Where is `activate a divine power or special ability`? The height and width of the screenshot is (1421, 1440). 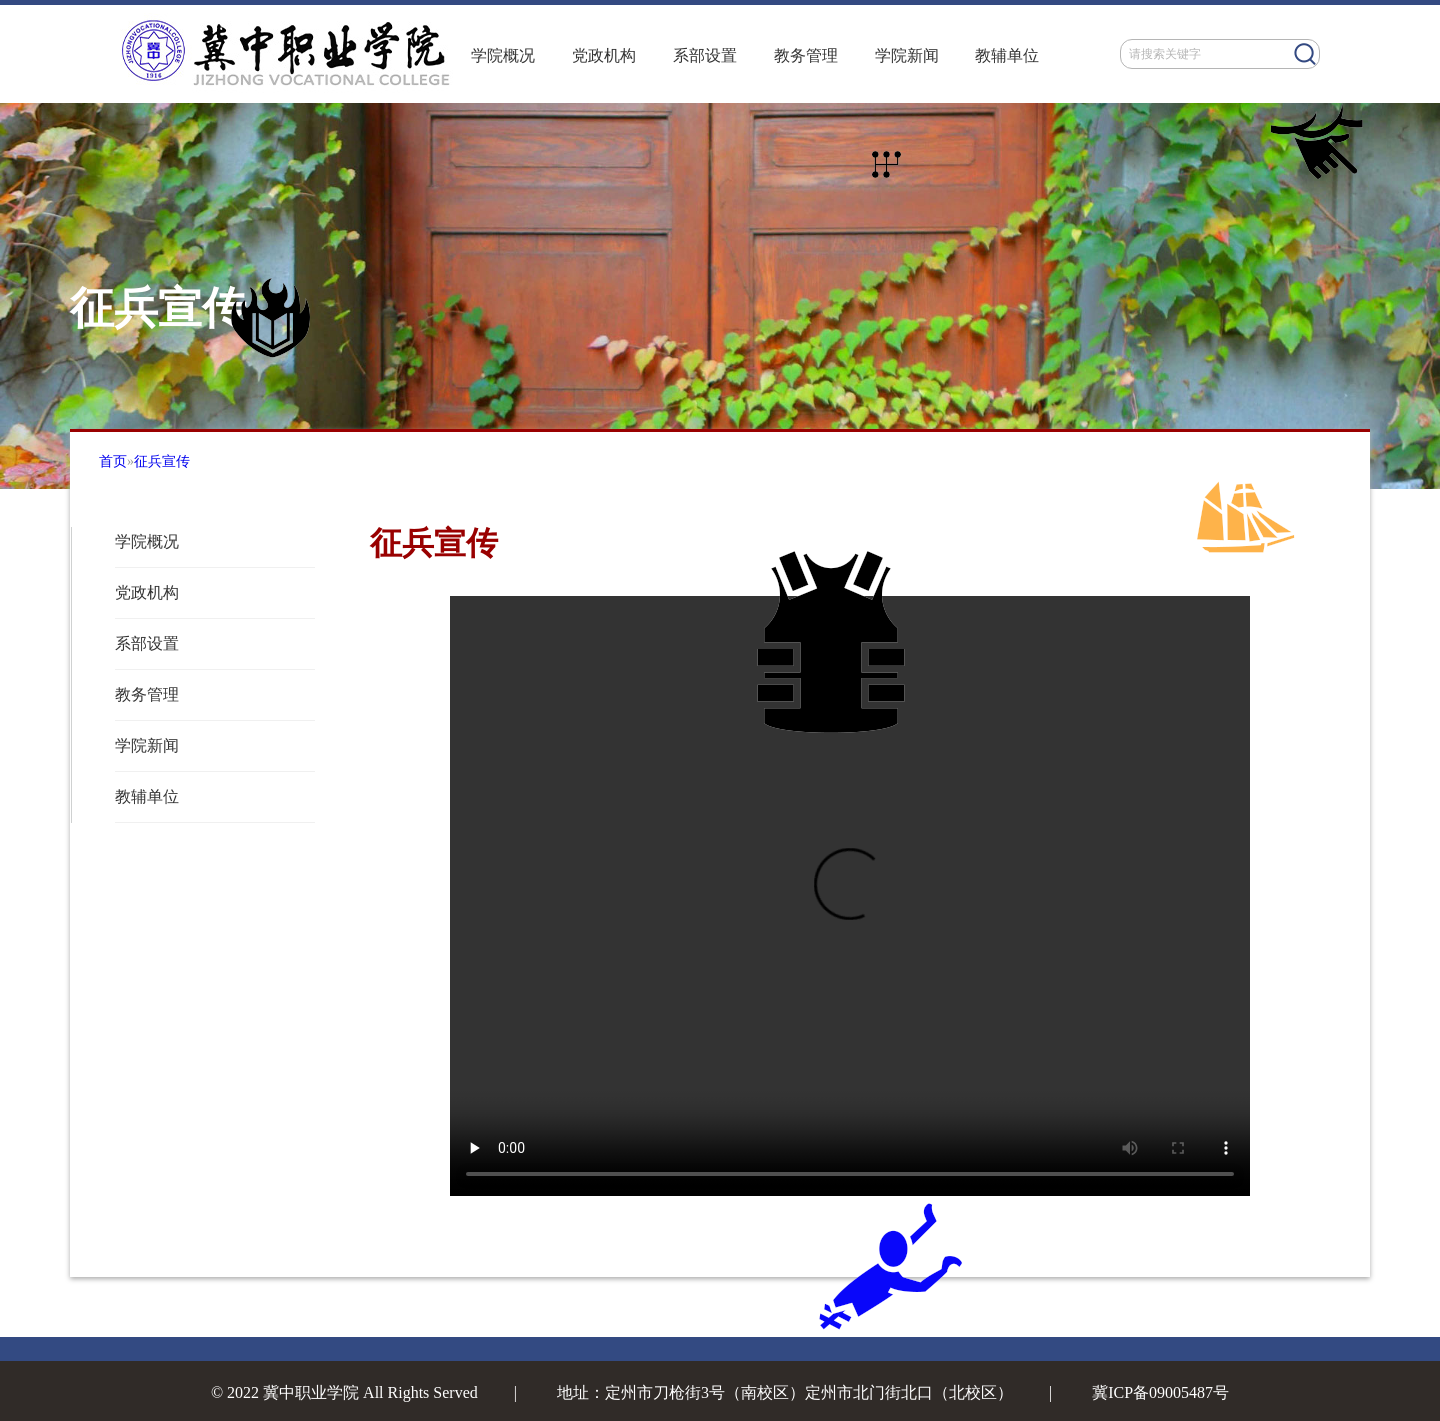 activate a divine power or special ability is located at coordinates (1317, 148).